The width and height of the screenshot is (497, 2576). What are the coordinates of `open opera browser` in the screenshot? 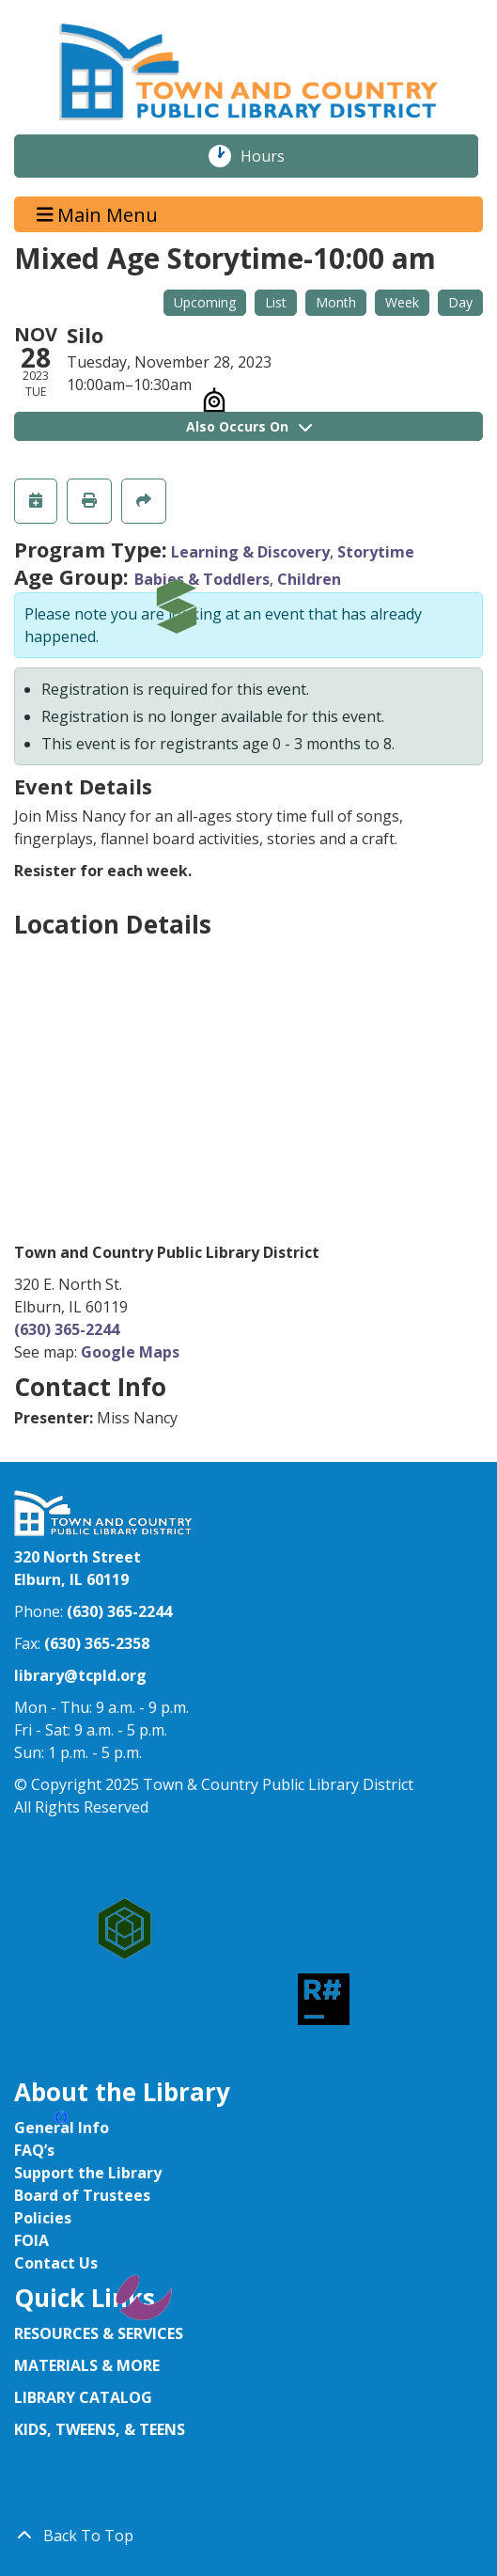 It's located at (61, 2117).